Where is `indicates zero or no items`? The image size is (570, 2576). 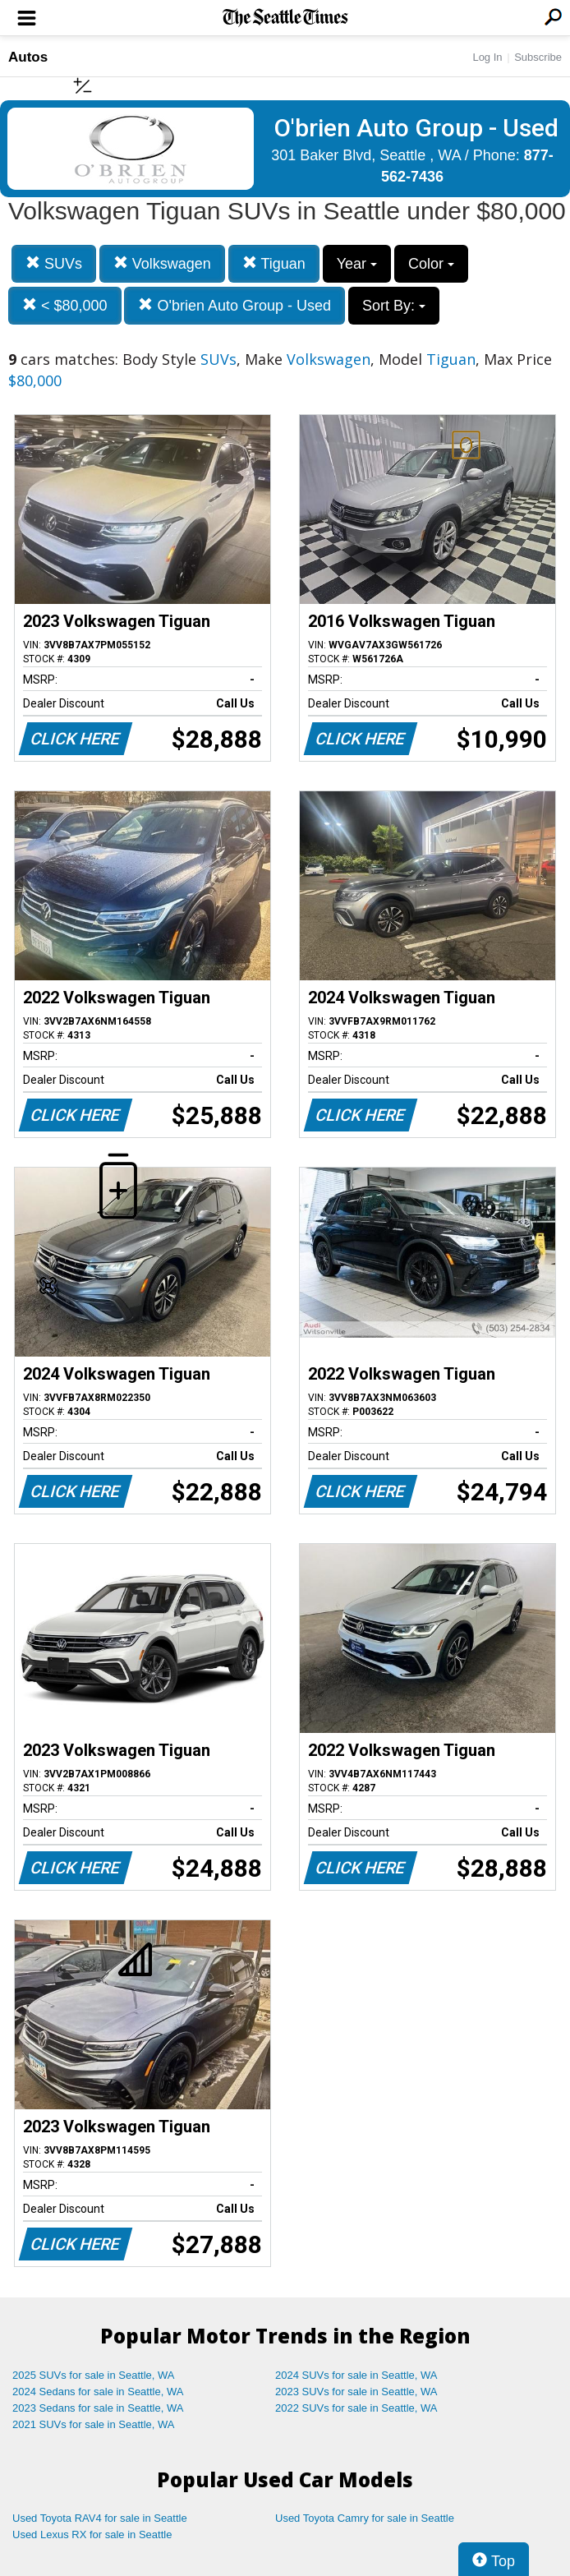 indicates zero or no items is located at coordinates (466, 445).